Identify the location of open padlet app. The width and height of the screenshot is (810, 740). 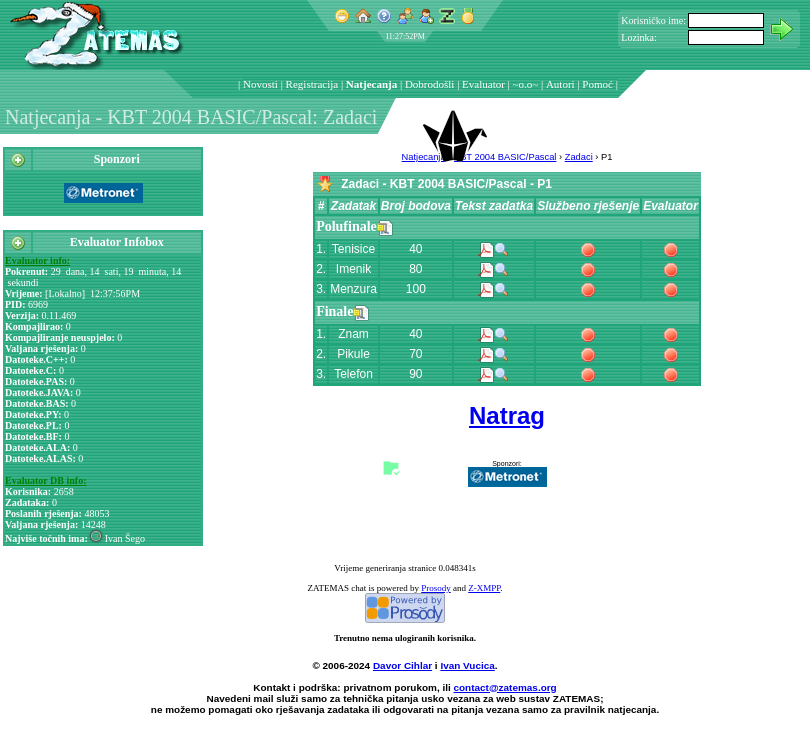
(455, 136).